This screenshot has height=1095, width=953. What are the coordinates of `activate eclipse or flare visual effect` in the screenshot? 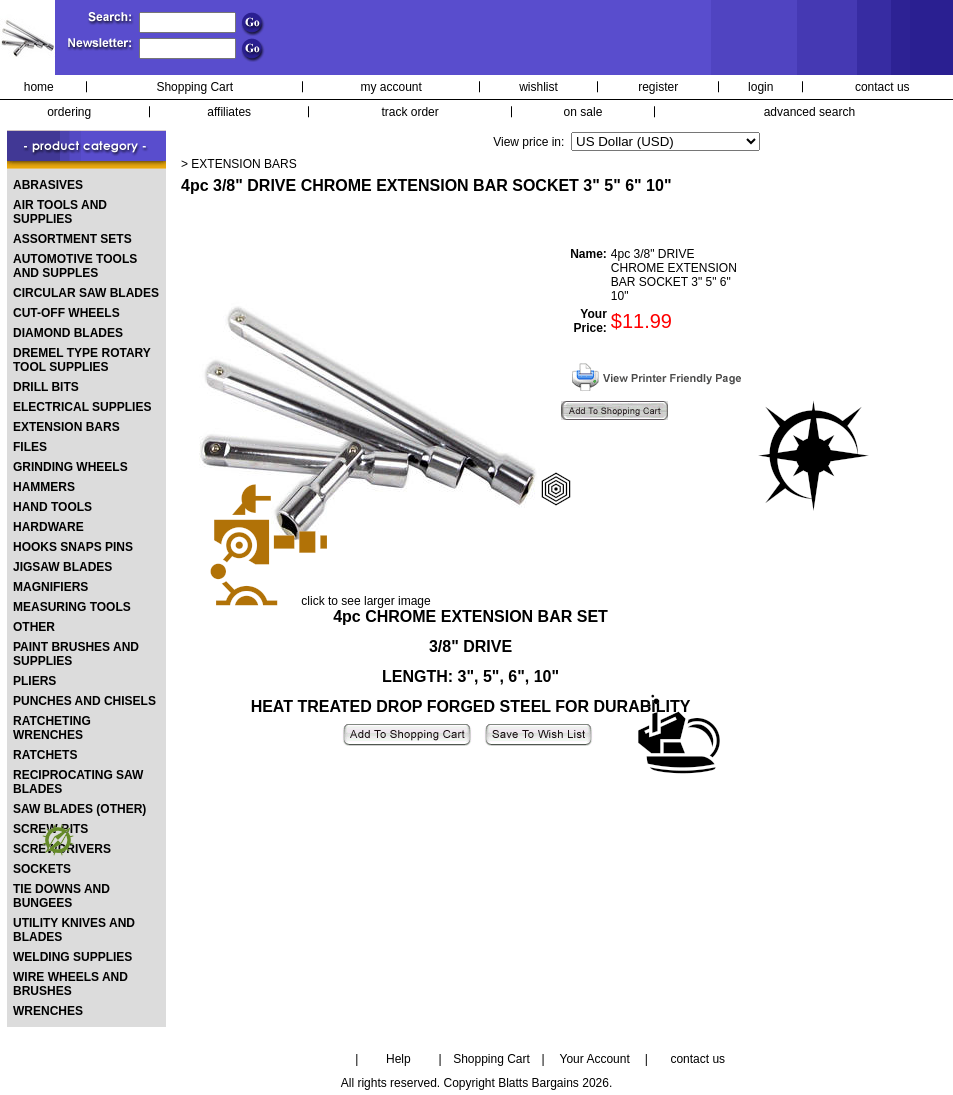 It's located at (814, 454).